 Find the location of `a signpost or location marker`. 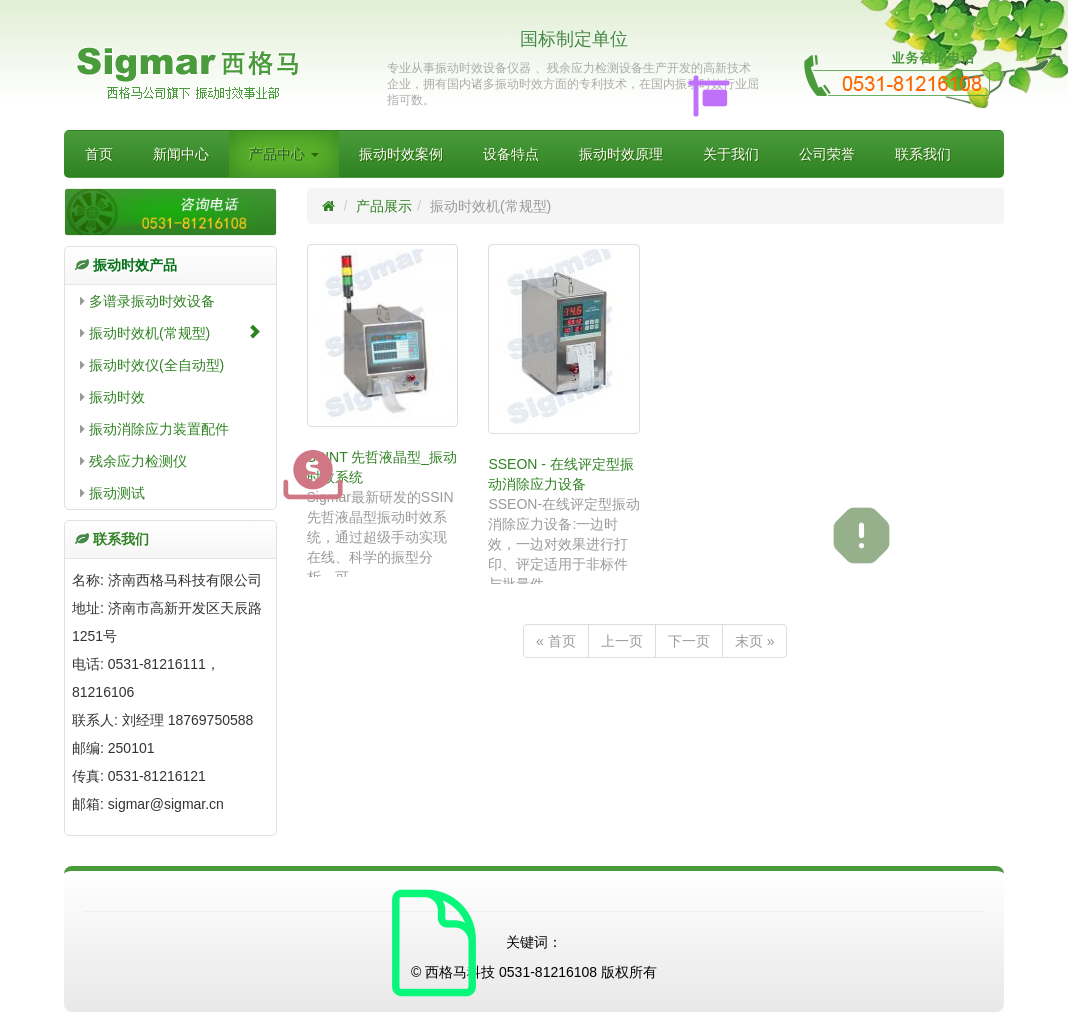

a signpost or location marker is located at coordinates (709, 96).